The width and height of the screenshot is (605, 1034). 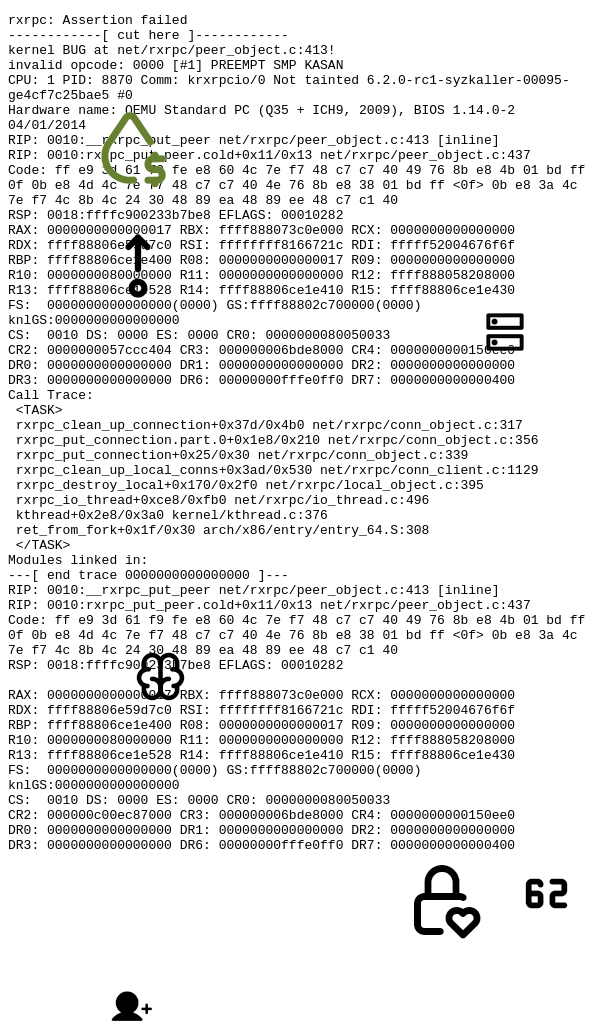 What do you see at coordinates (138, 266) in the screenshot?
I see `move item up in a list or sequence` at bounding box center [138, 266].